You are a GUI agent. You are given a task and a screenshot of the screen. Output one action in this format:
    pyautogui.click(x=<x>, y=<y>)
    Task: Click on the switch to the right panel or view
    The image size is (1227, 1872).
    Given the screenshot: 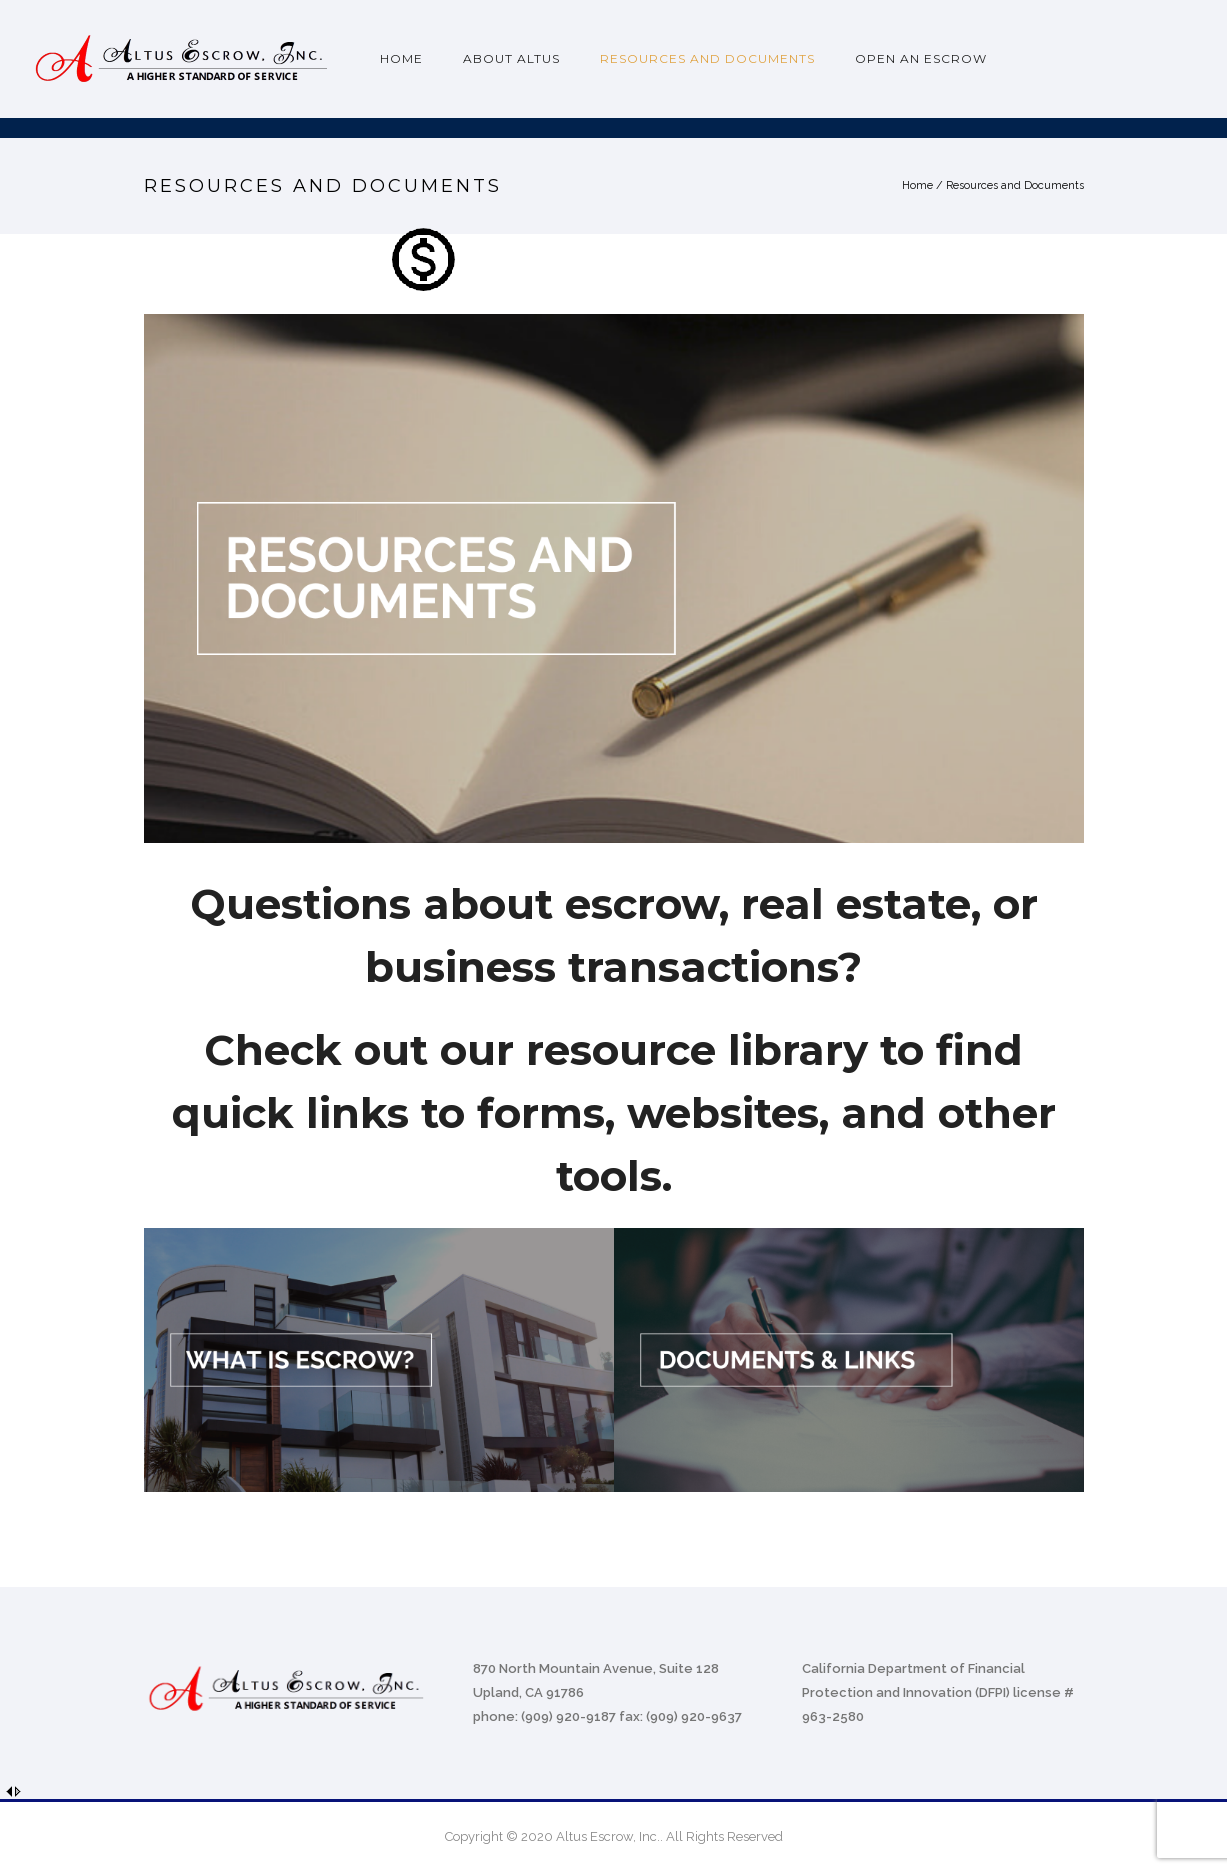 What is the action you would take?
    pyautogui.click(x=13, y=1791)
    